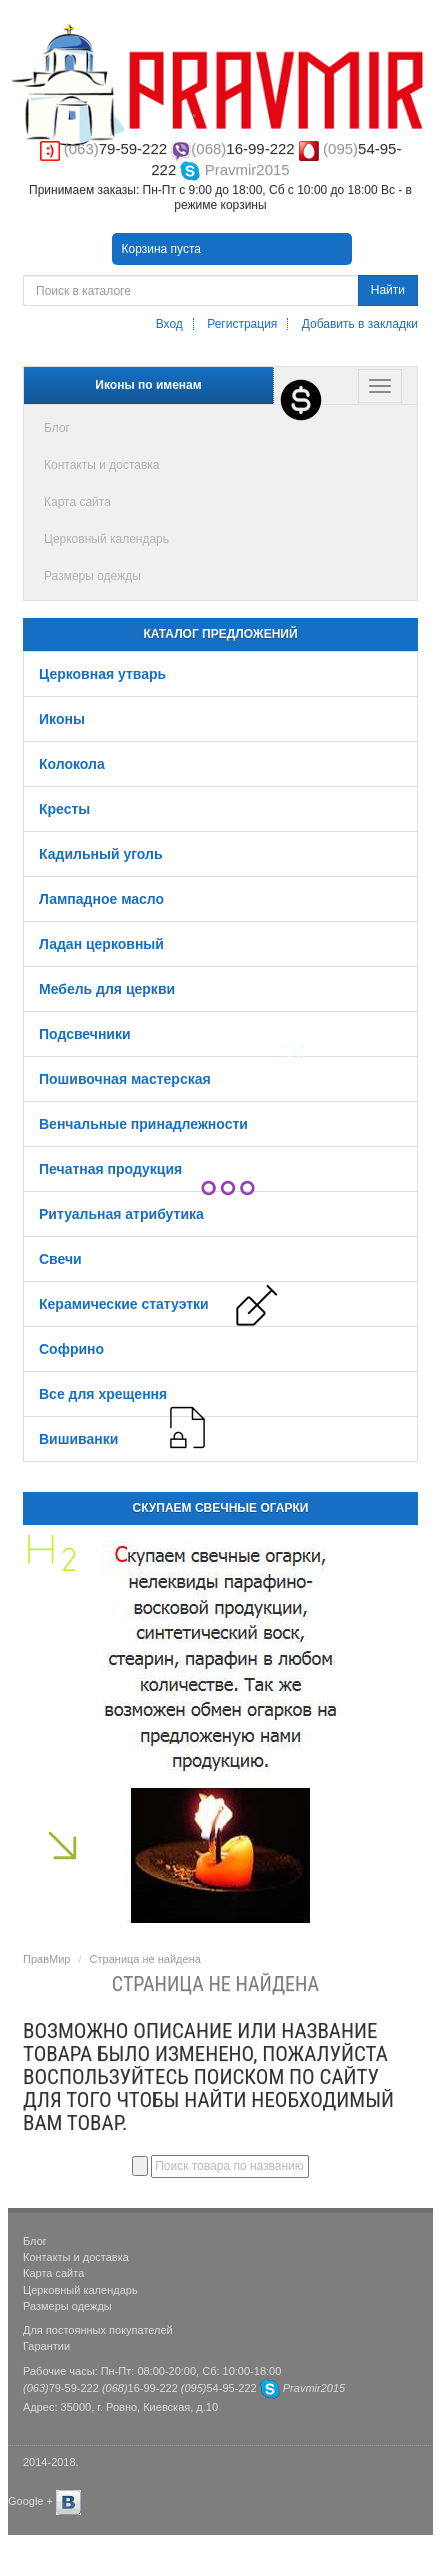 The image size is (441, 2560). Describe the element at coordinates (256, 1306) in the screenshot. I see `access gardening or landscaping tools` at that location.